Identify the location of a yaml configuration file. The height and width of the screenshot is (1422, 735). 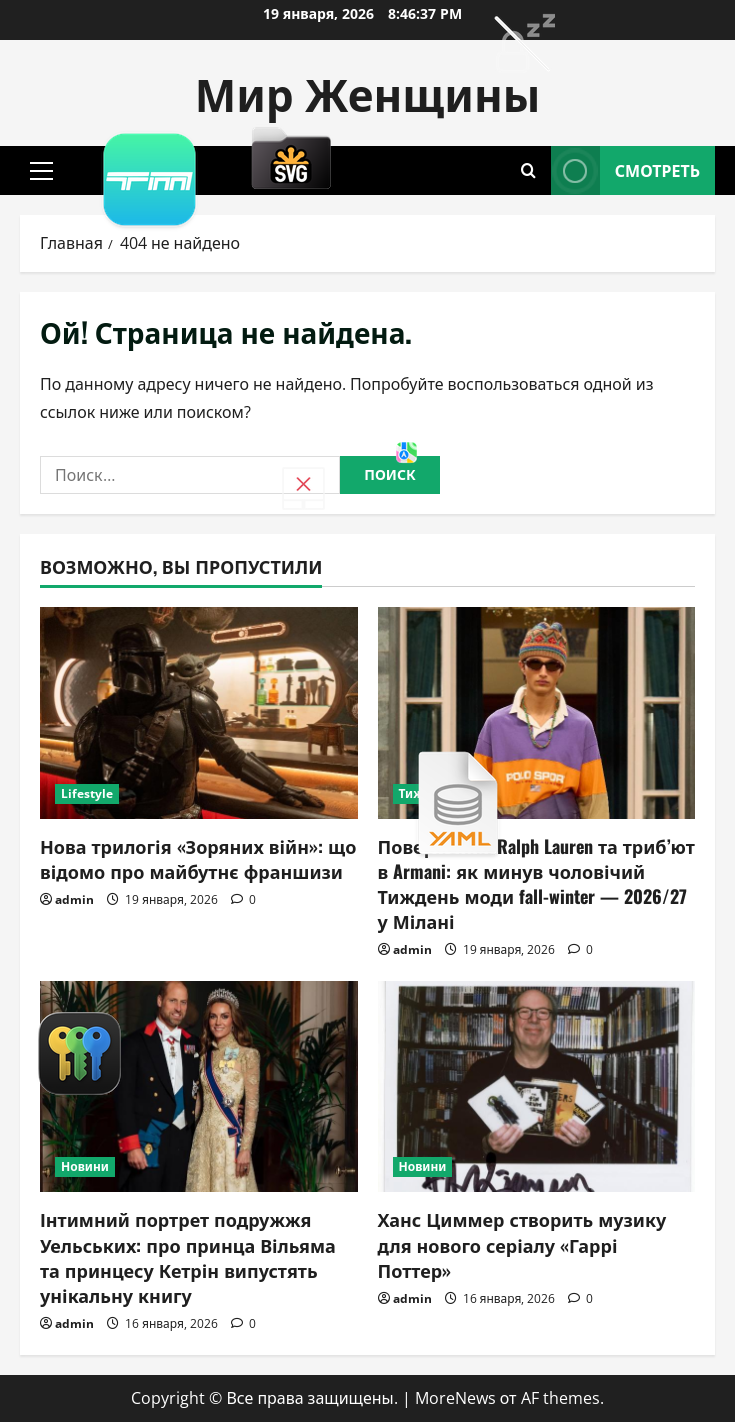
(458, 805).